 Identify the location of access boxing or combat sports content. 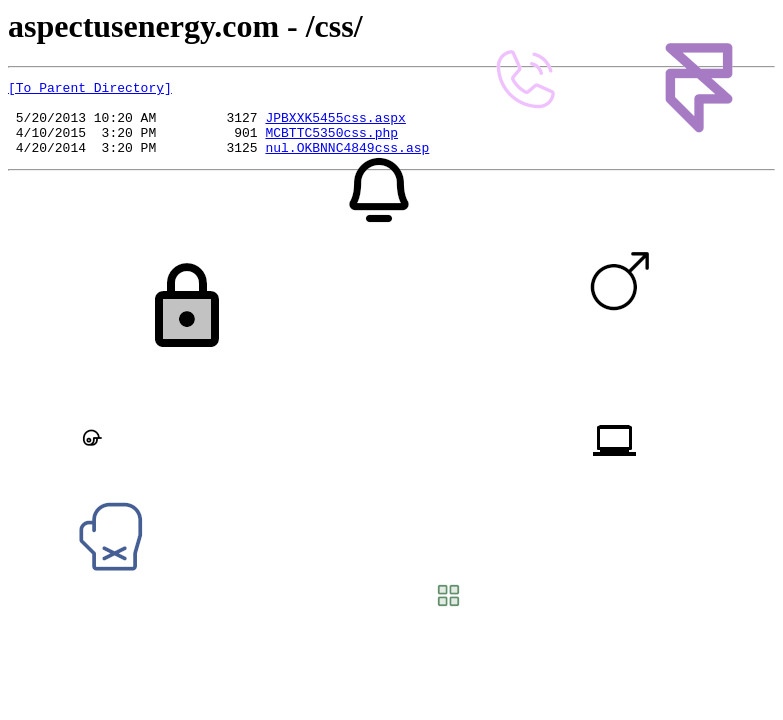
(112, 538).